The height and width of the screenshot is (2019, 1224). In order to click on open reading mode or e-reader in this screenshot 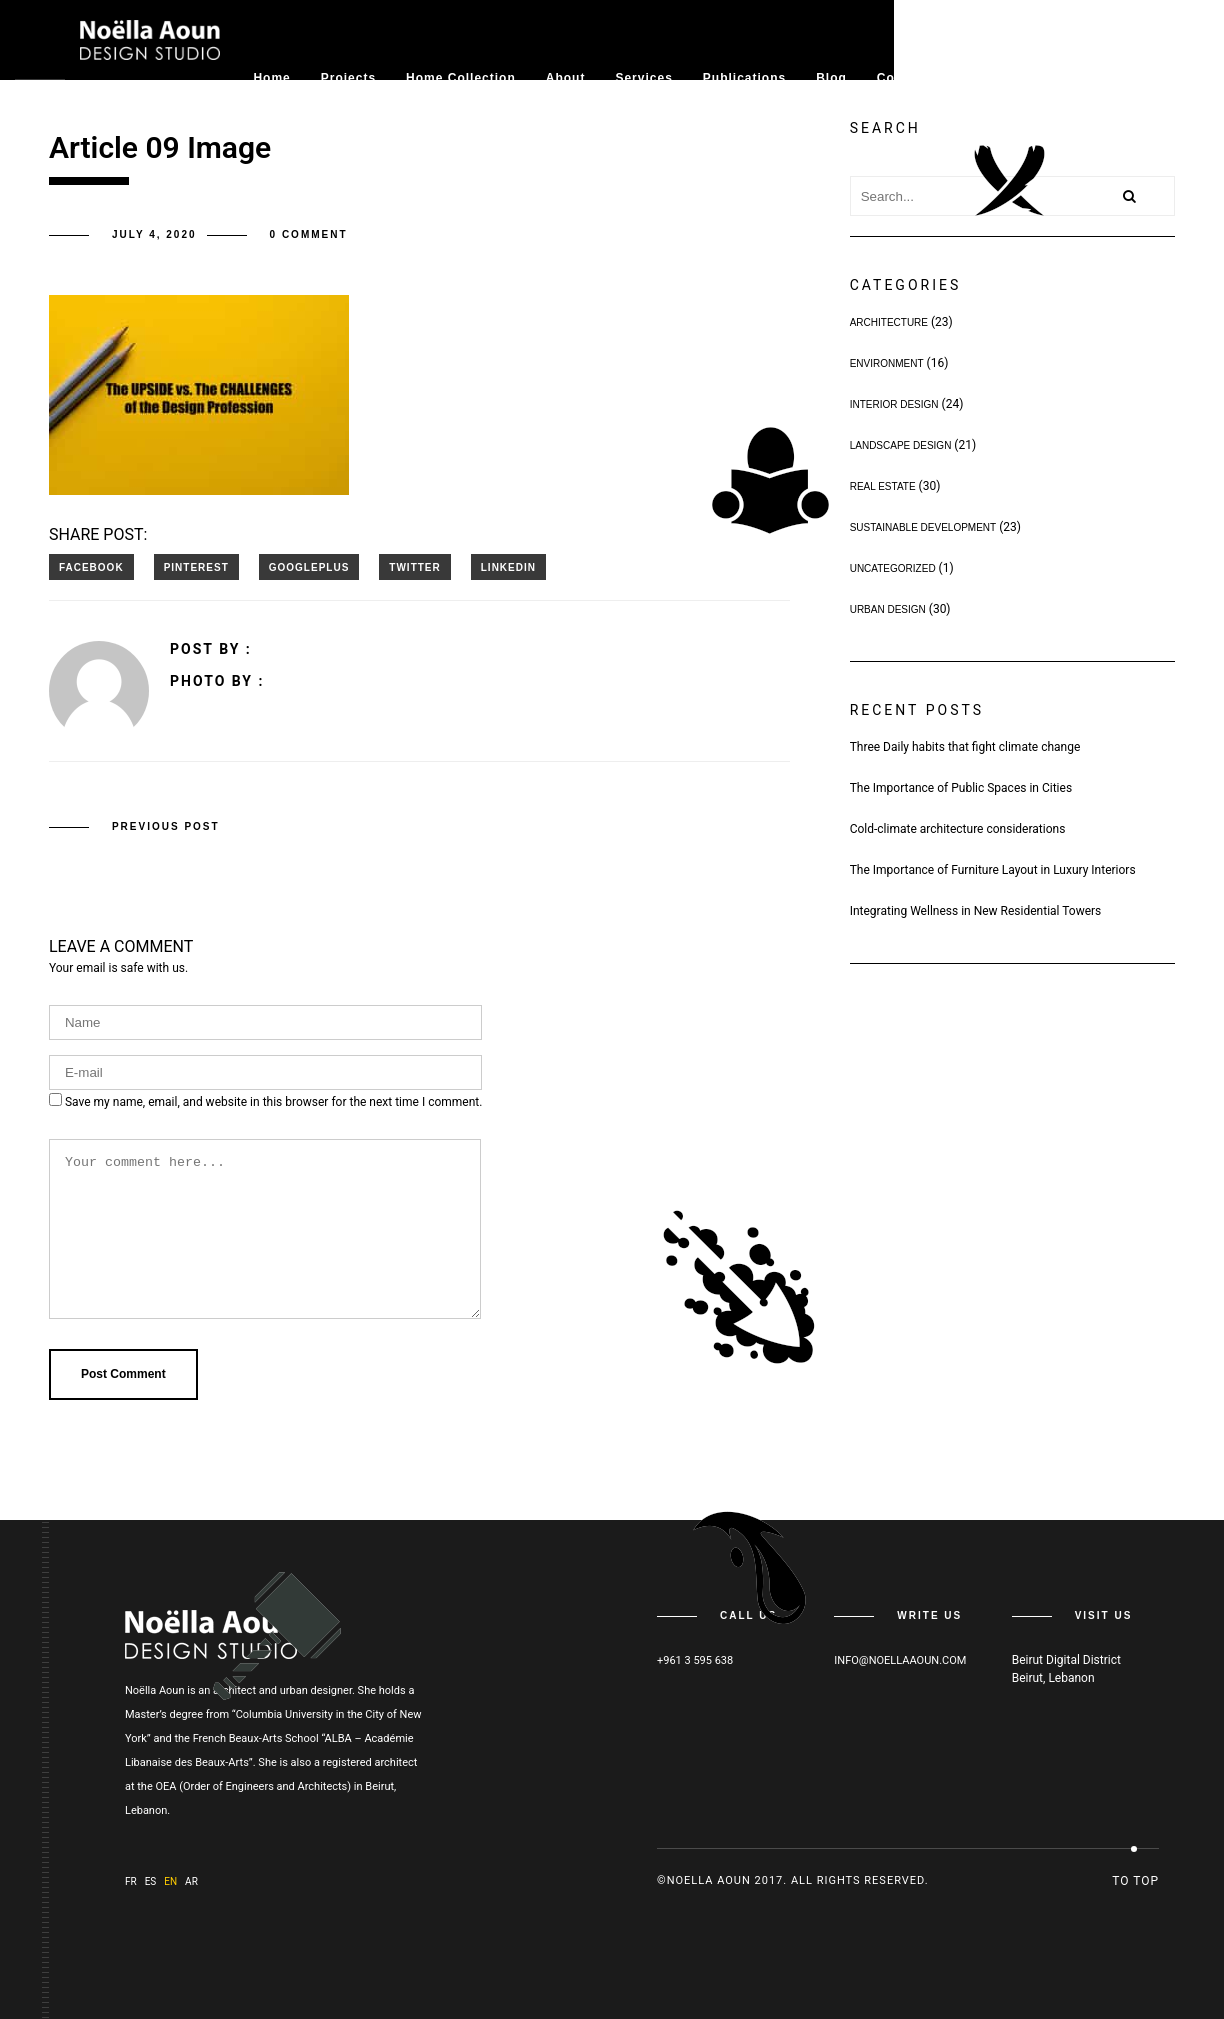, I will do `click(770, 480)`.